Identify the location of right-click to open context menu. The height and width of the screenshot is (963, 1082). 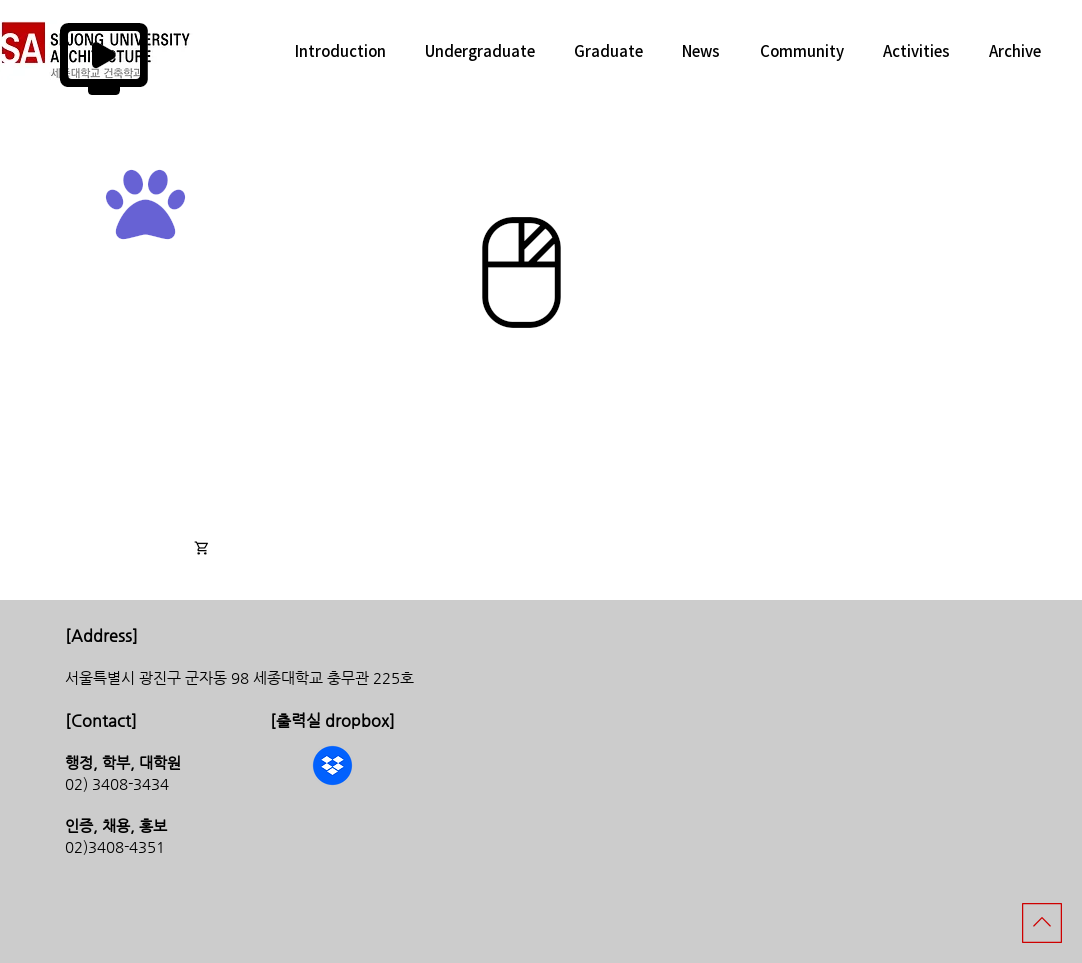
(521, 272).